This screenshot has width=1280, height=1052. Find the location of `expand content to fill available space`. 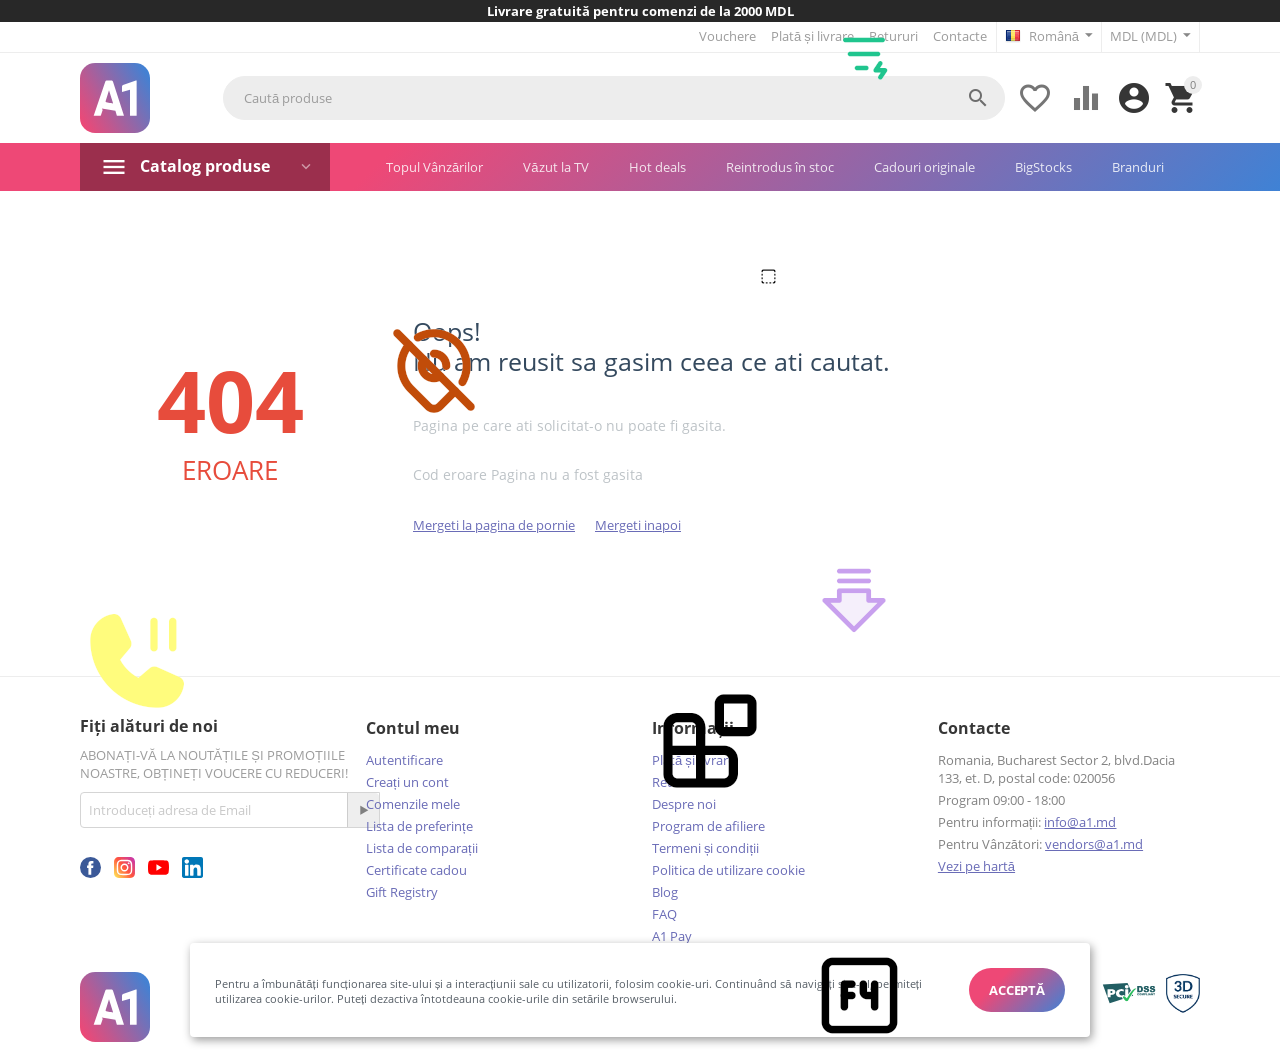

expand content to fill available space is located at coordinates (768, 276).